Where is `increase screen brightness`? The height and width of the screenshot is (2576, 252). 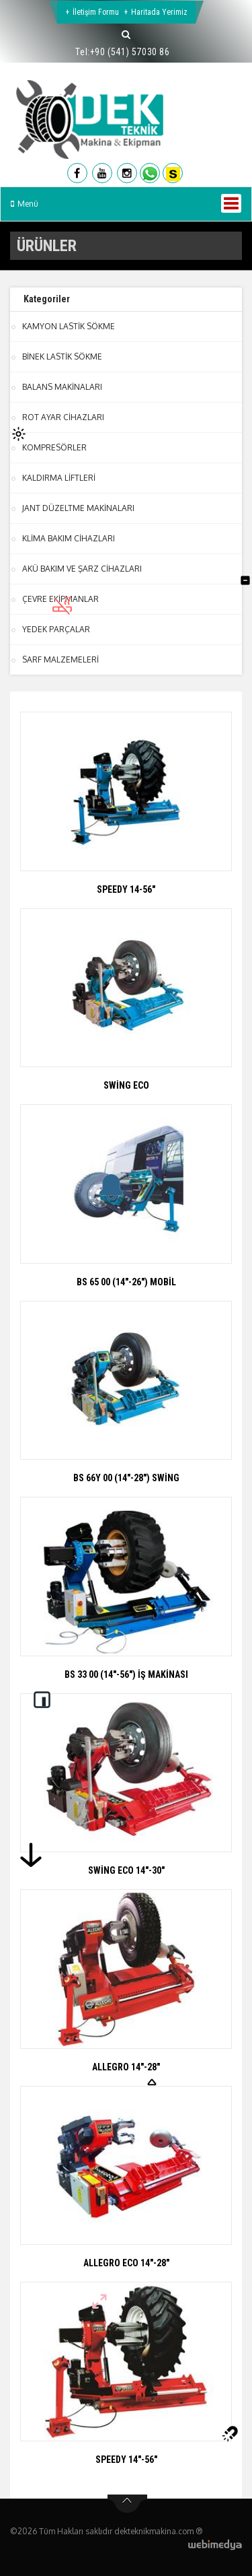
increase screen brightness is located at coordinates (18, 434).